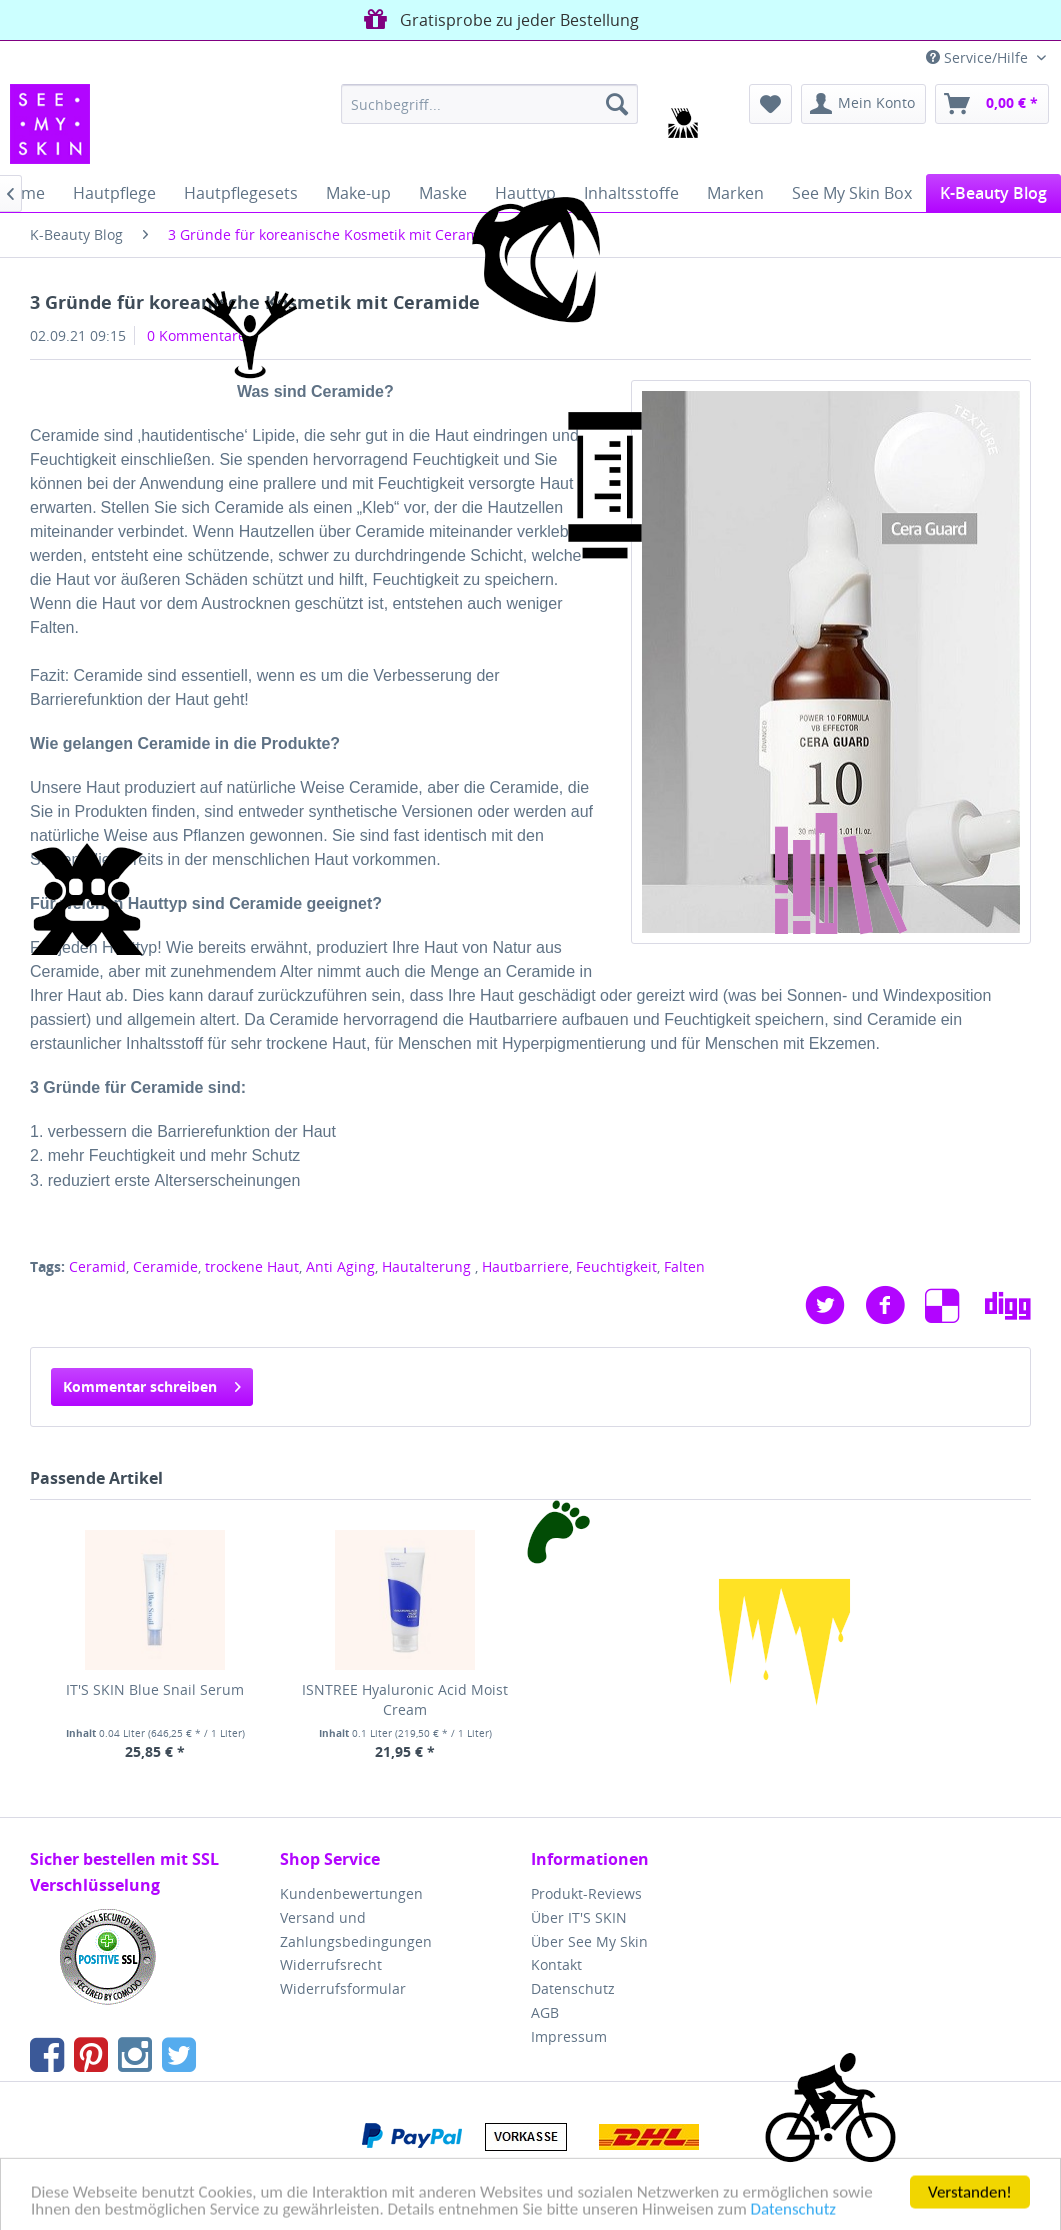  Describe the element at coordinates (87, 899) in the screenshot. I see `decorative tribal or aztec-style game badge` at that location.